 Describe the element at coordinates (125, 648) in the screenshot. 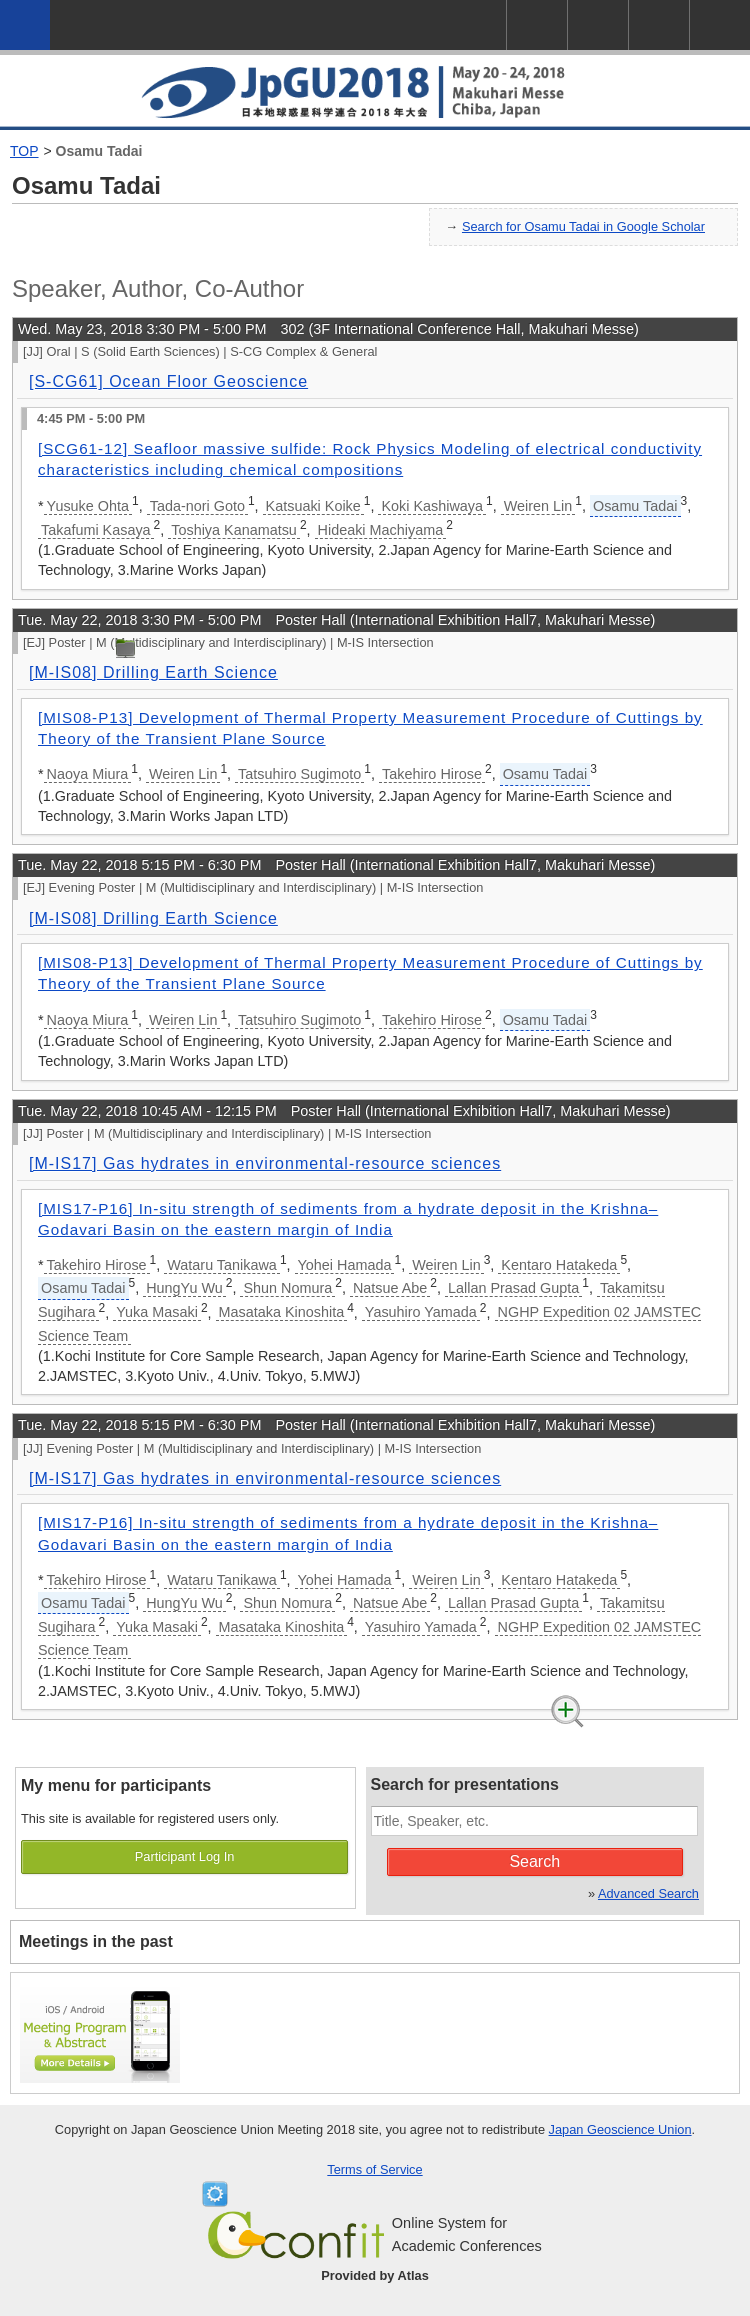

I see `access files stored on a remote server` at that location.